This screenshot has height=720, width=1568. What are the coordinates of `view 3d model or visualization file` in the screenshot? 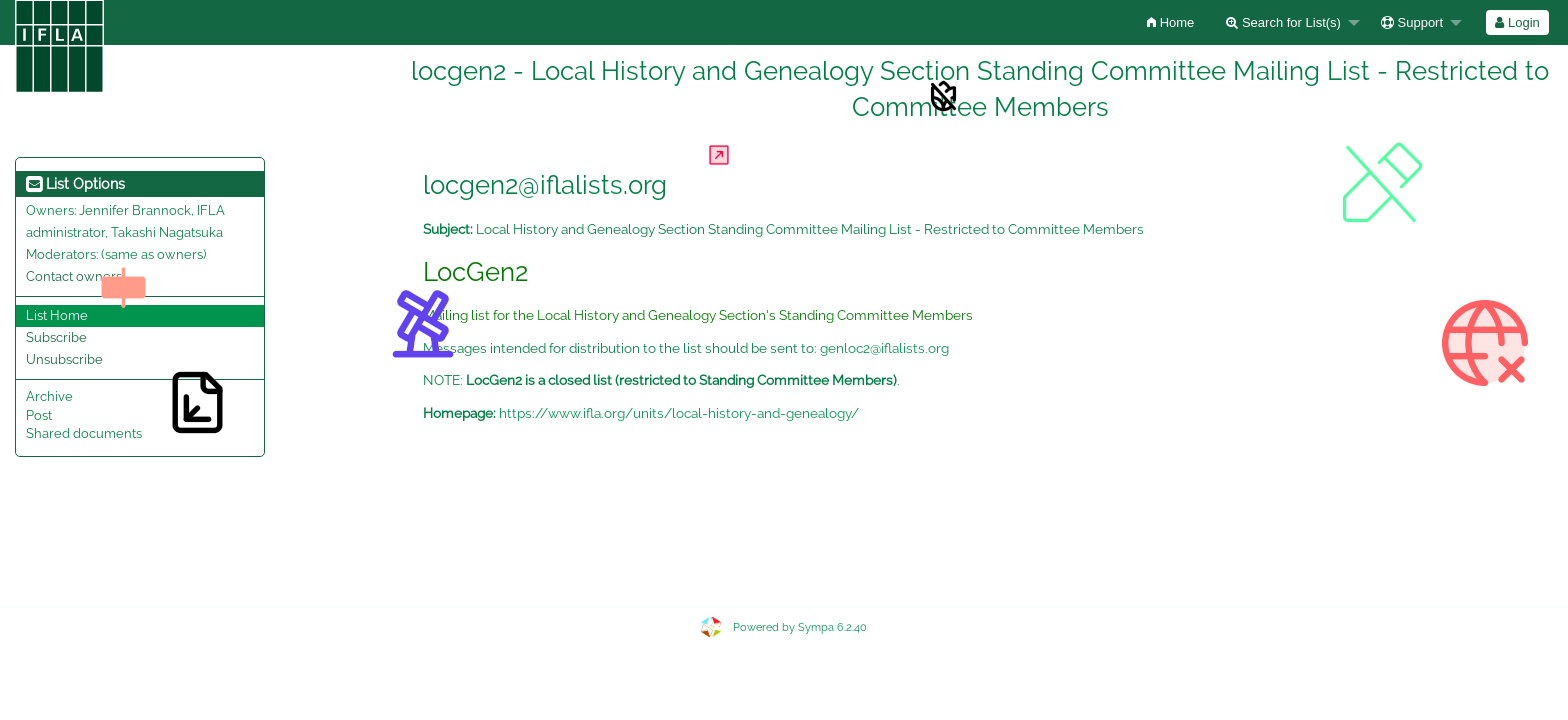 It's located at (197, 402).